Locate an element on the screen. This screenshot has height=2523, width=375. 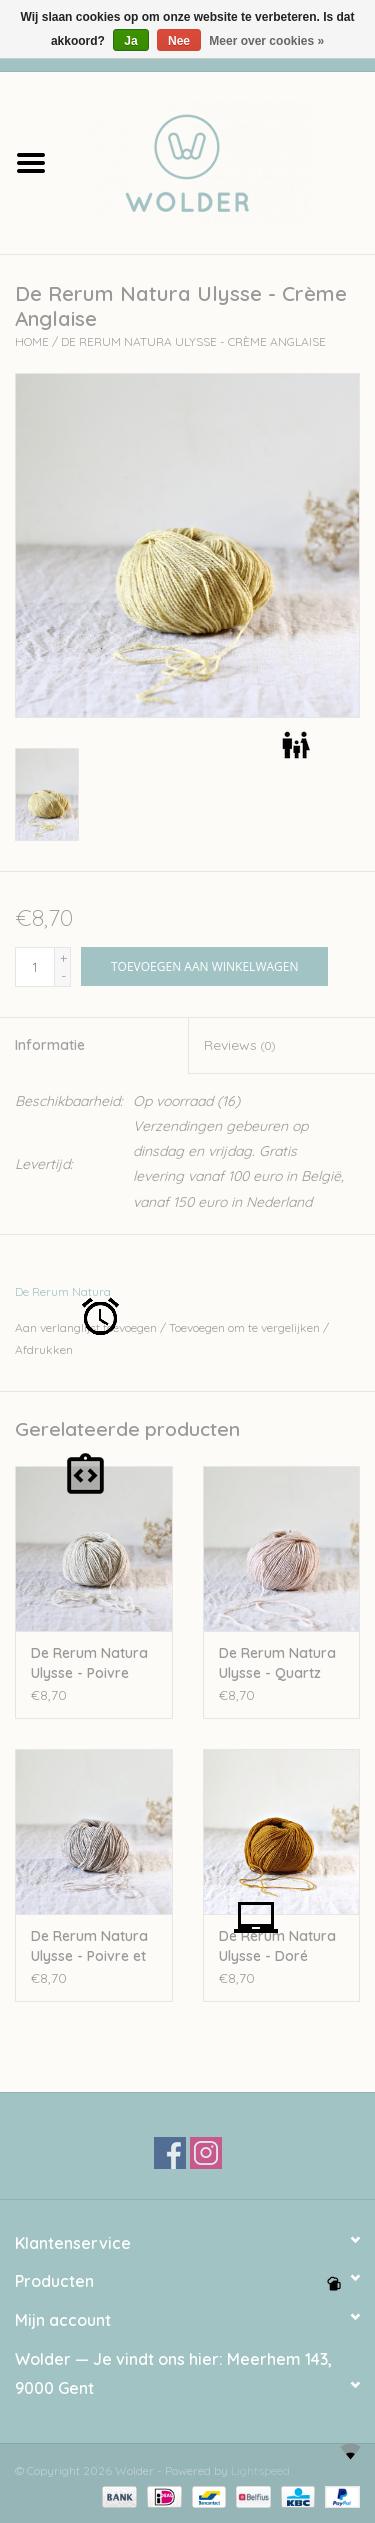
view integration instructions or code snippets is located at coordinates (85, 1475).